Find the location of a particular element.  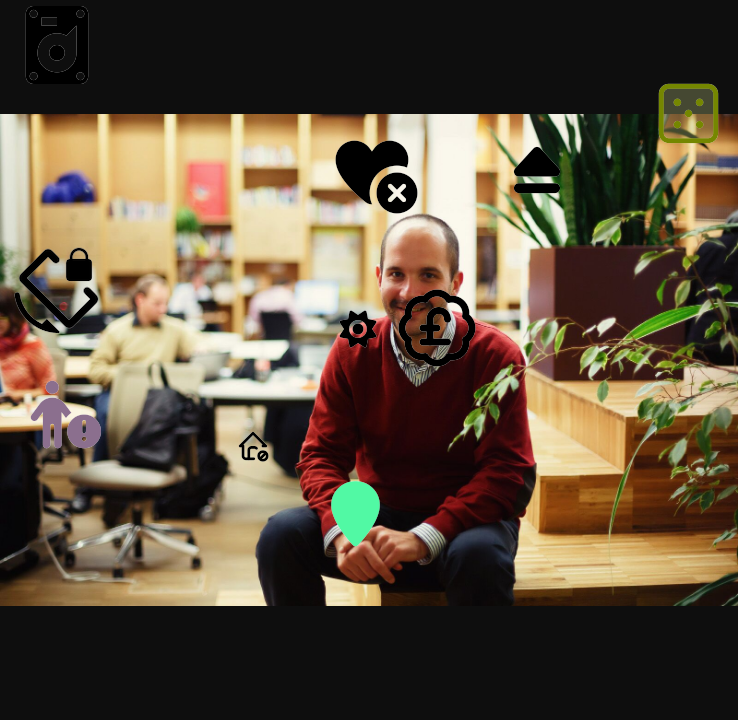

indicates a random or chance-based action is located at coordinates (688, 113).